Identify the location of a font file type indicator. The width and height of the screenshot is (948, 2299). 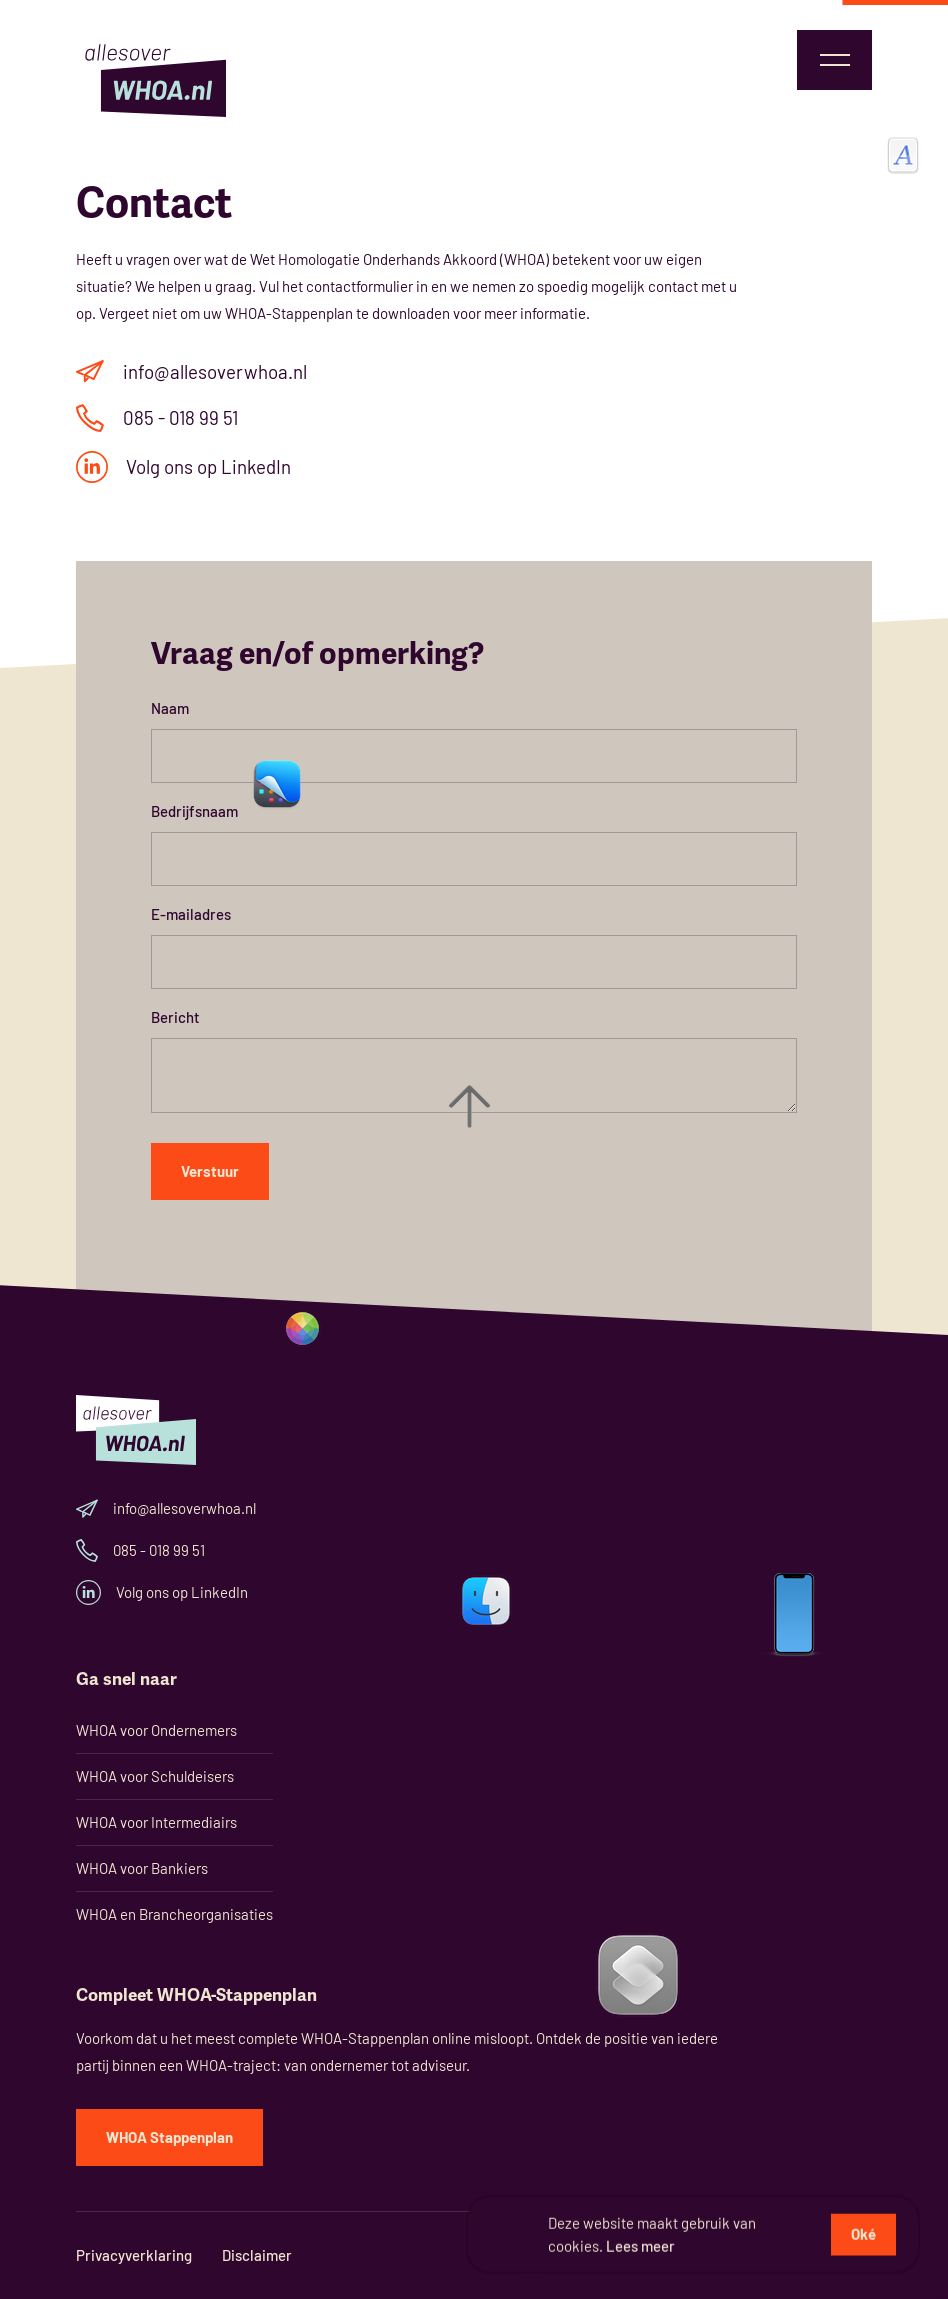
(903, 155).